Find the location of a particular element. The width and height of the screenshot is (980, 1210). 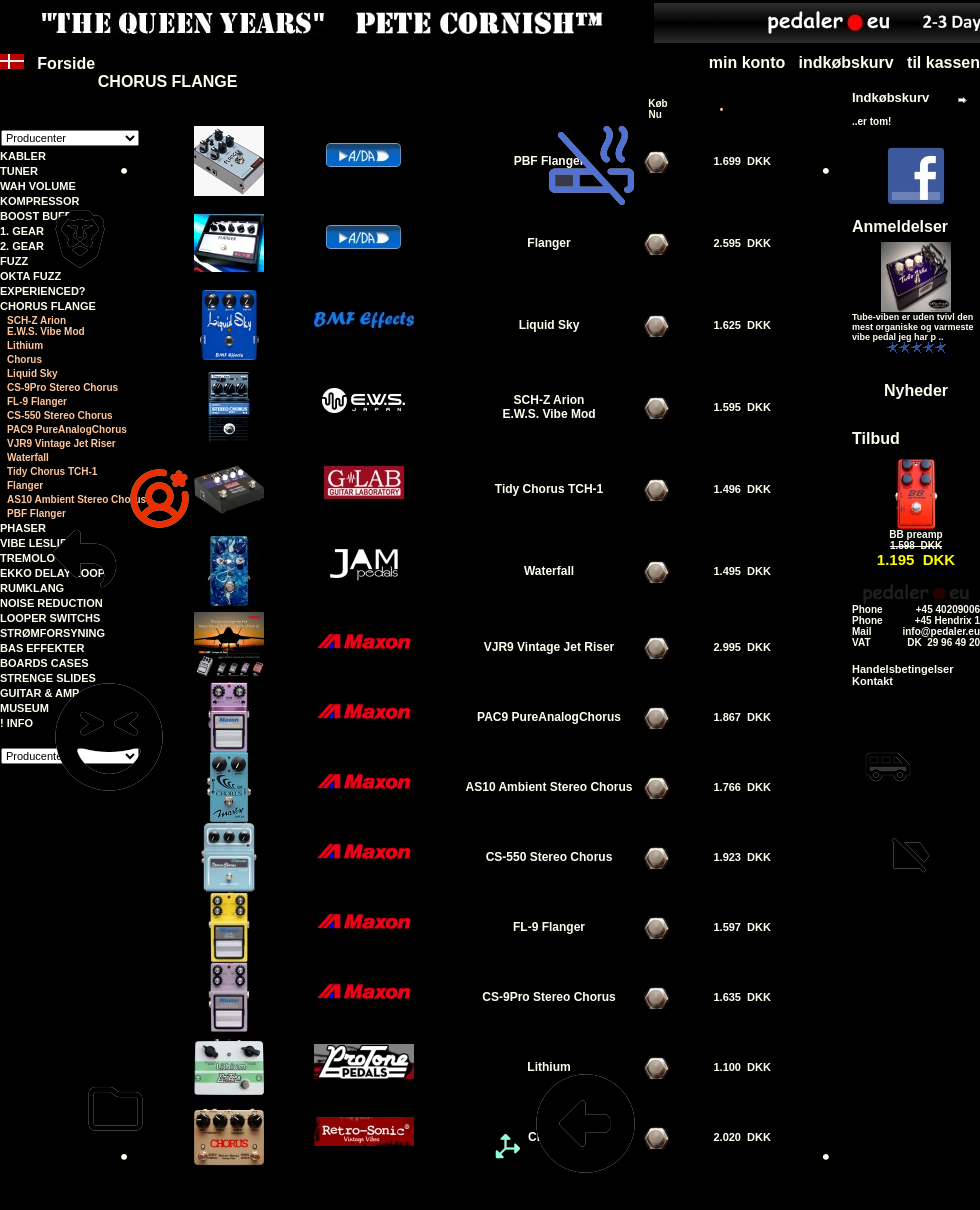

access 3D vector or coordinate tools is located at coordinates (506, 1147).